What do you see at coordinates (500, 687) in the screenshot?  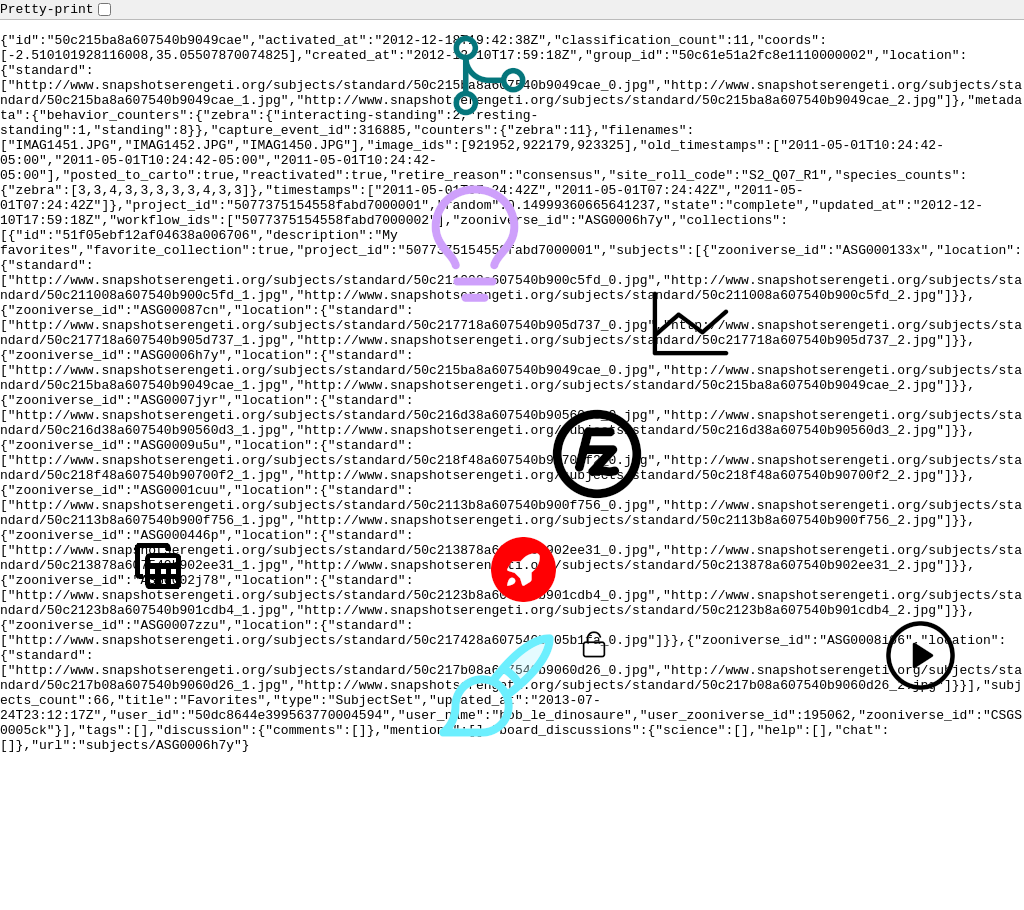 I see `access drawing or painting tools` at bounding box center [500, 687].